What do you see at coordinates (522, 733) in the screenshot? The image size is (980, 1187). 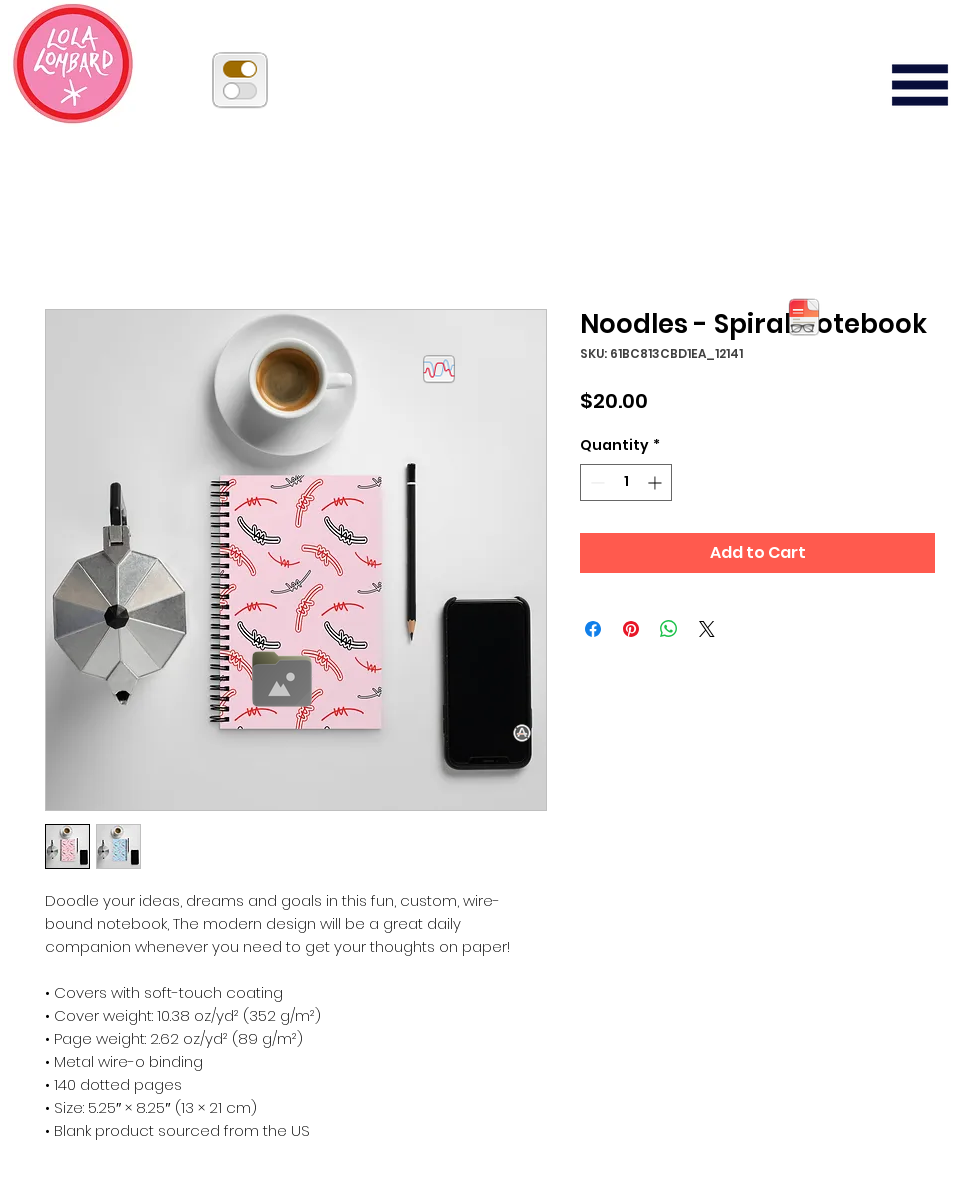 I see `open the system software update application` at bounding box center [522, 733].